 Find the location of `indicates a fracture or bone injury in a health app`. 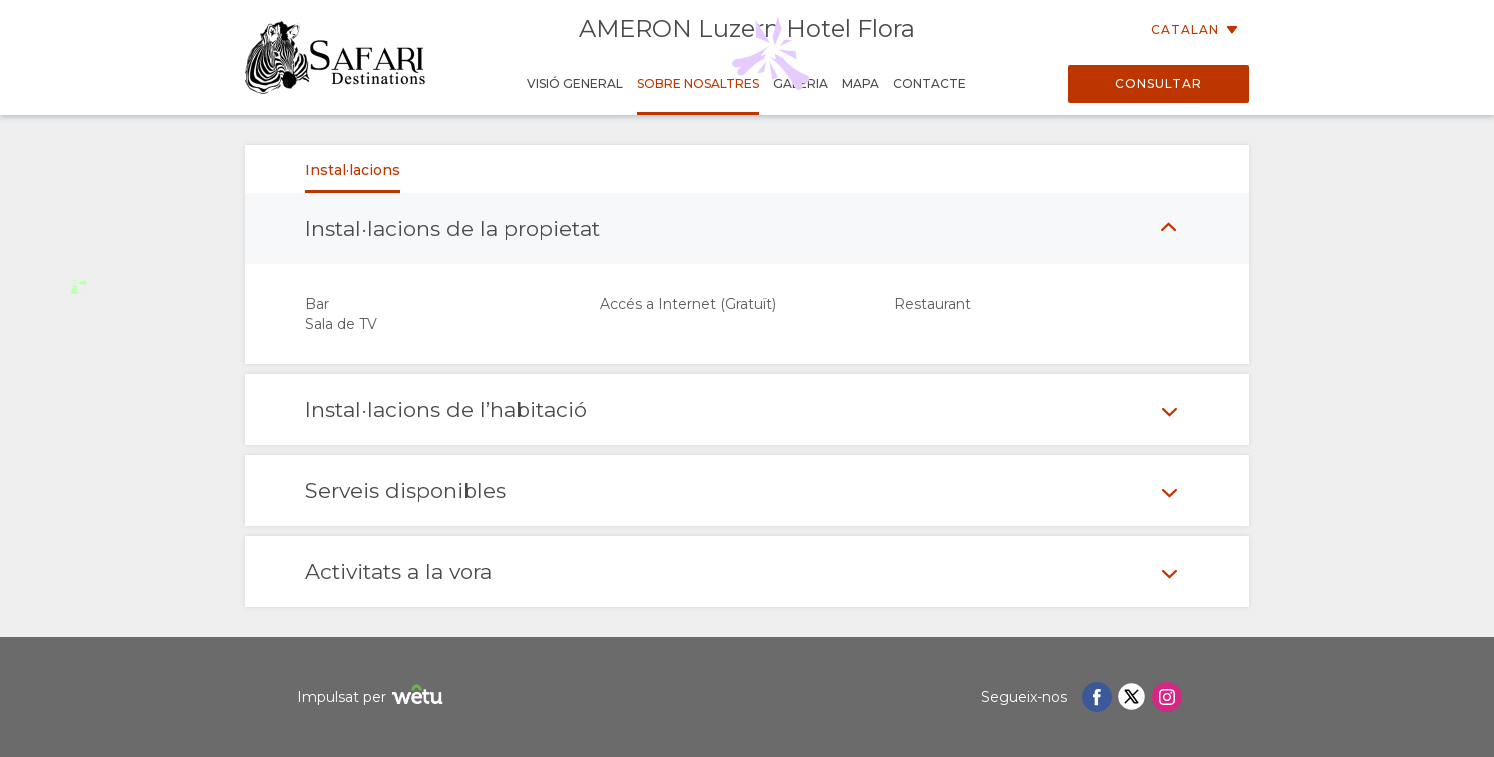

indicates a fracture or bone injury in a health app is located at coordinates (770, 53).